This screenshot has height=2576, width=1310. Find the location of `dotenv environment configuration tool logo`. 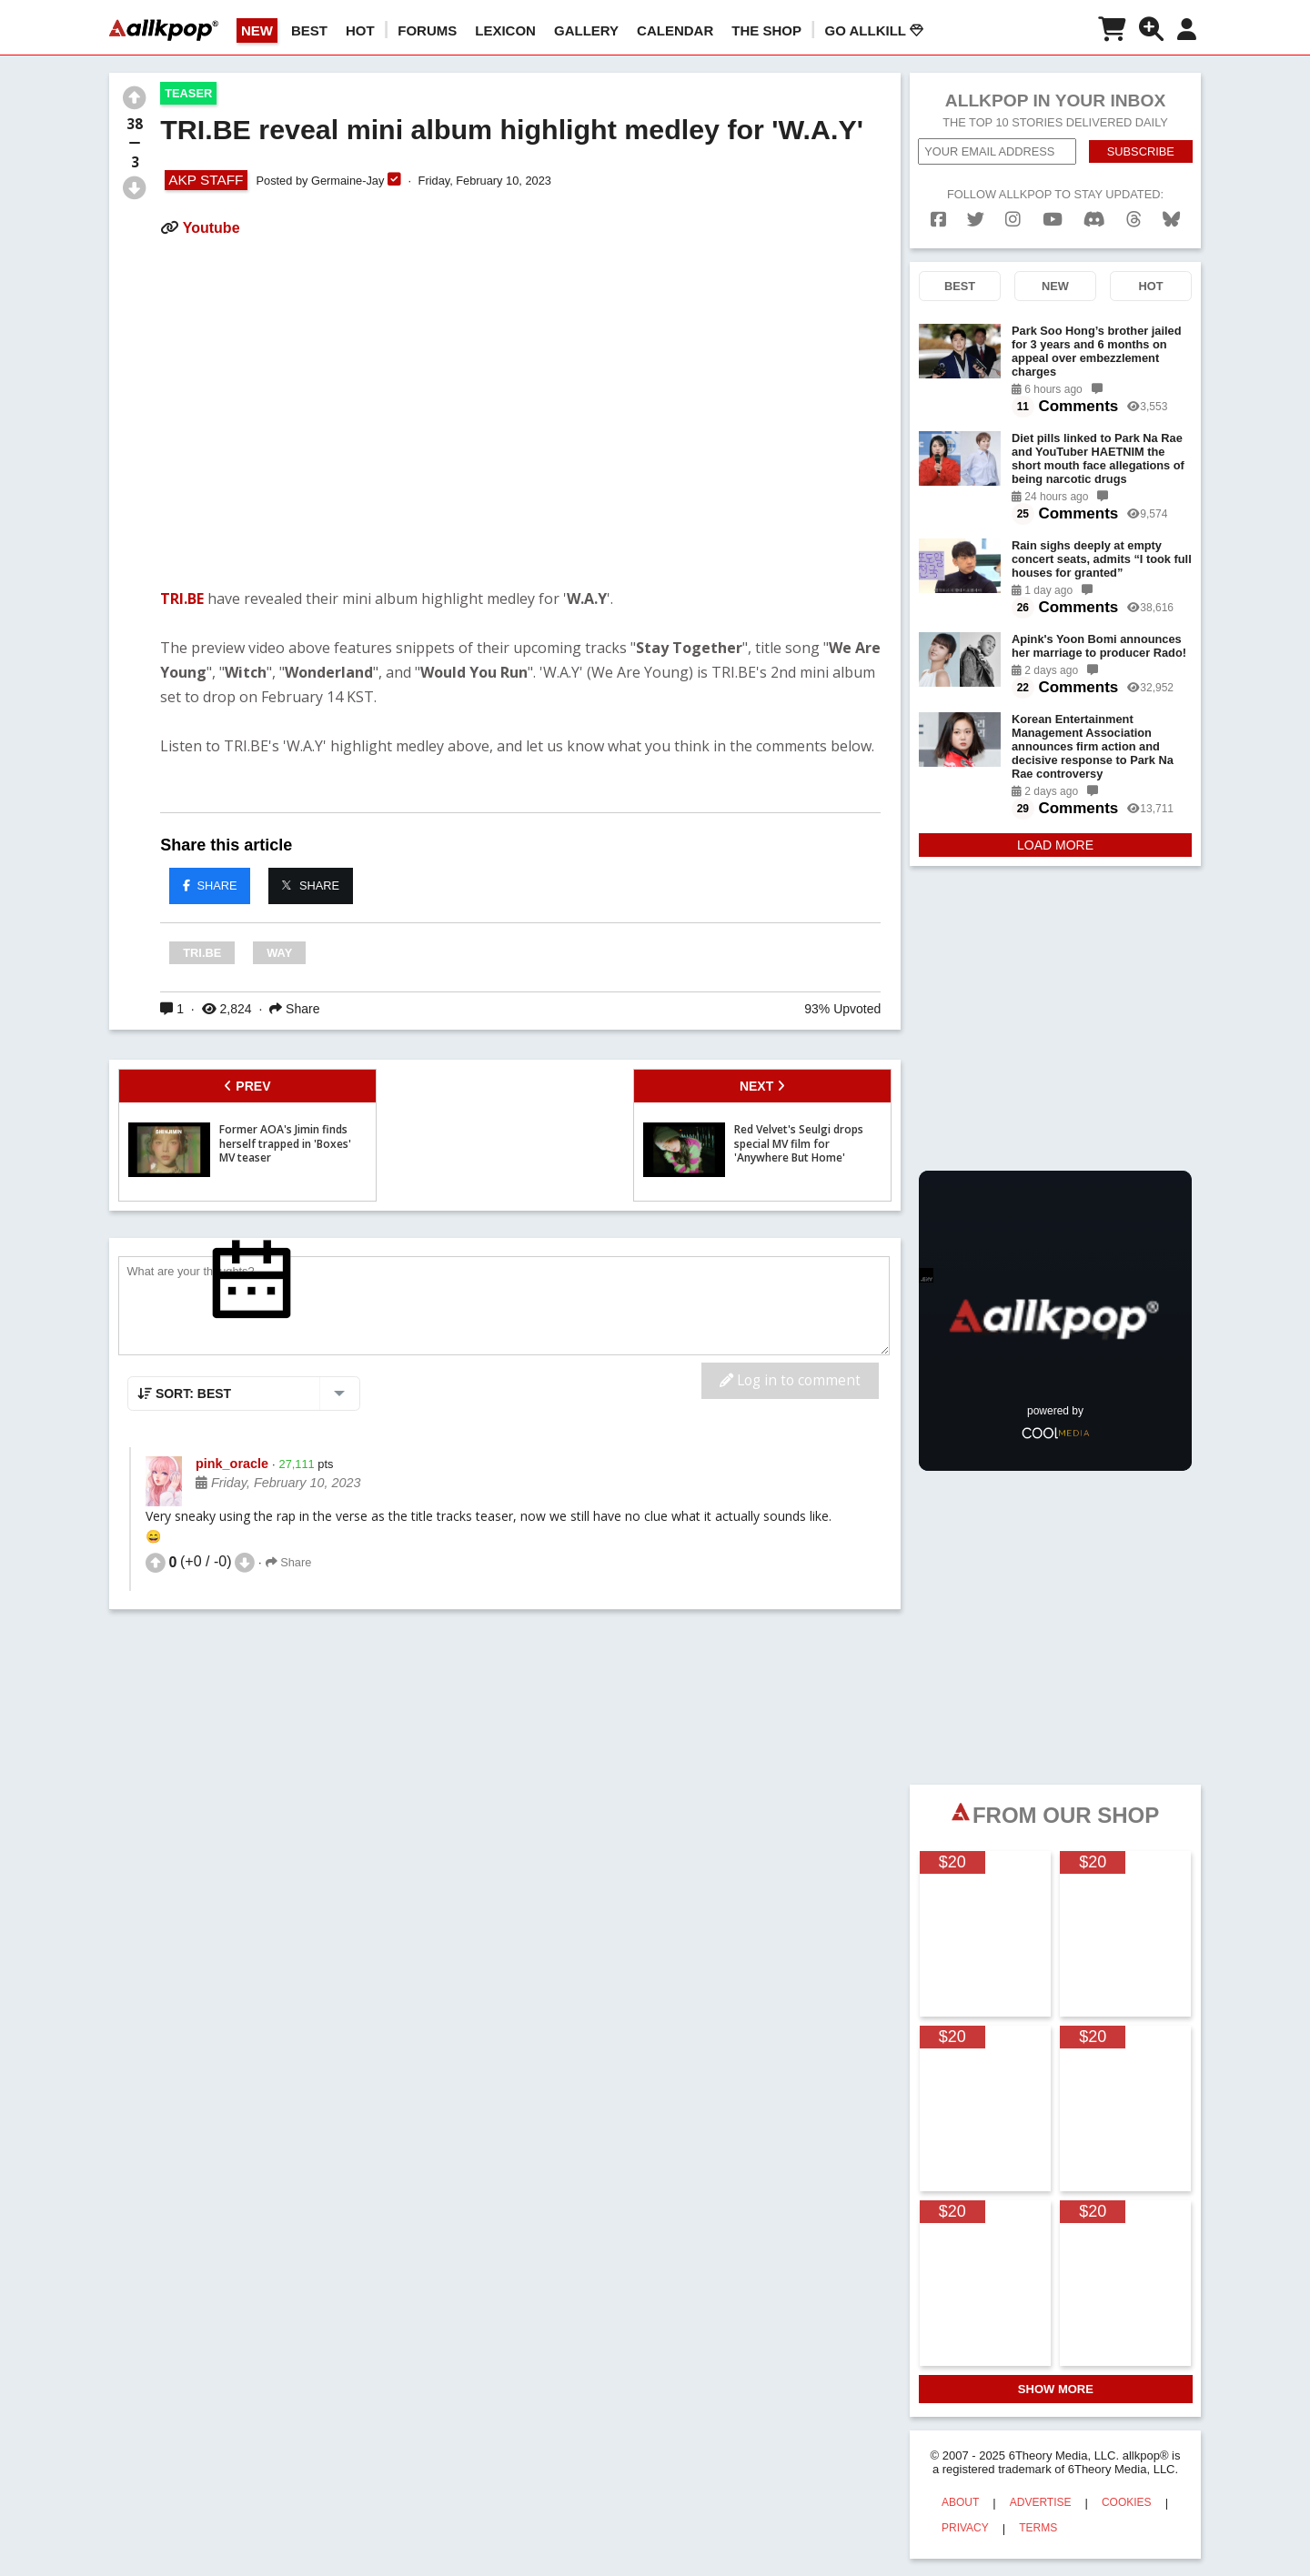

dotenv environment configuration tool logo is located at coordinates (926, 1275).